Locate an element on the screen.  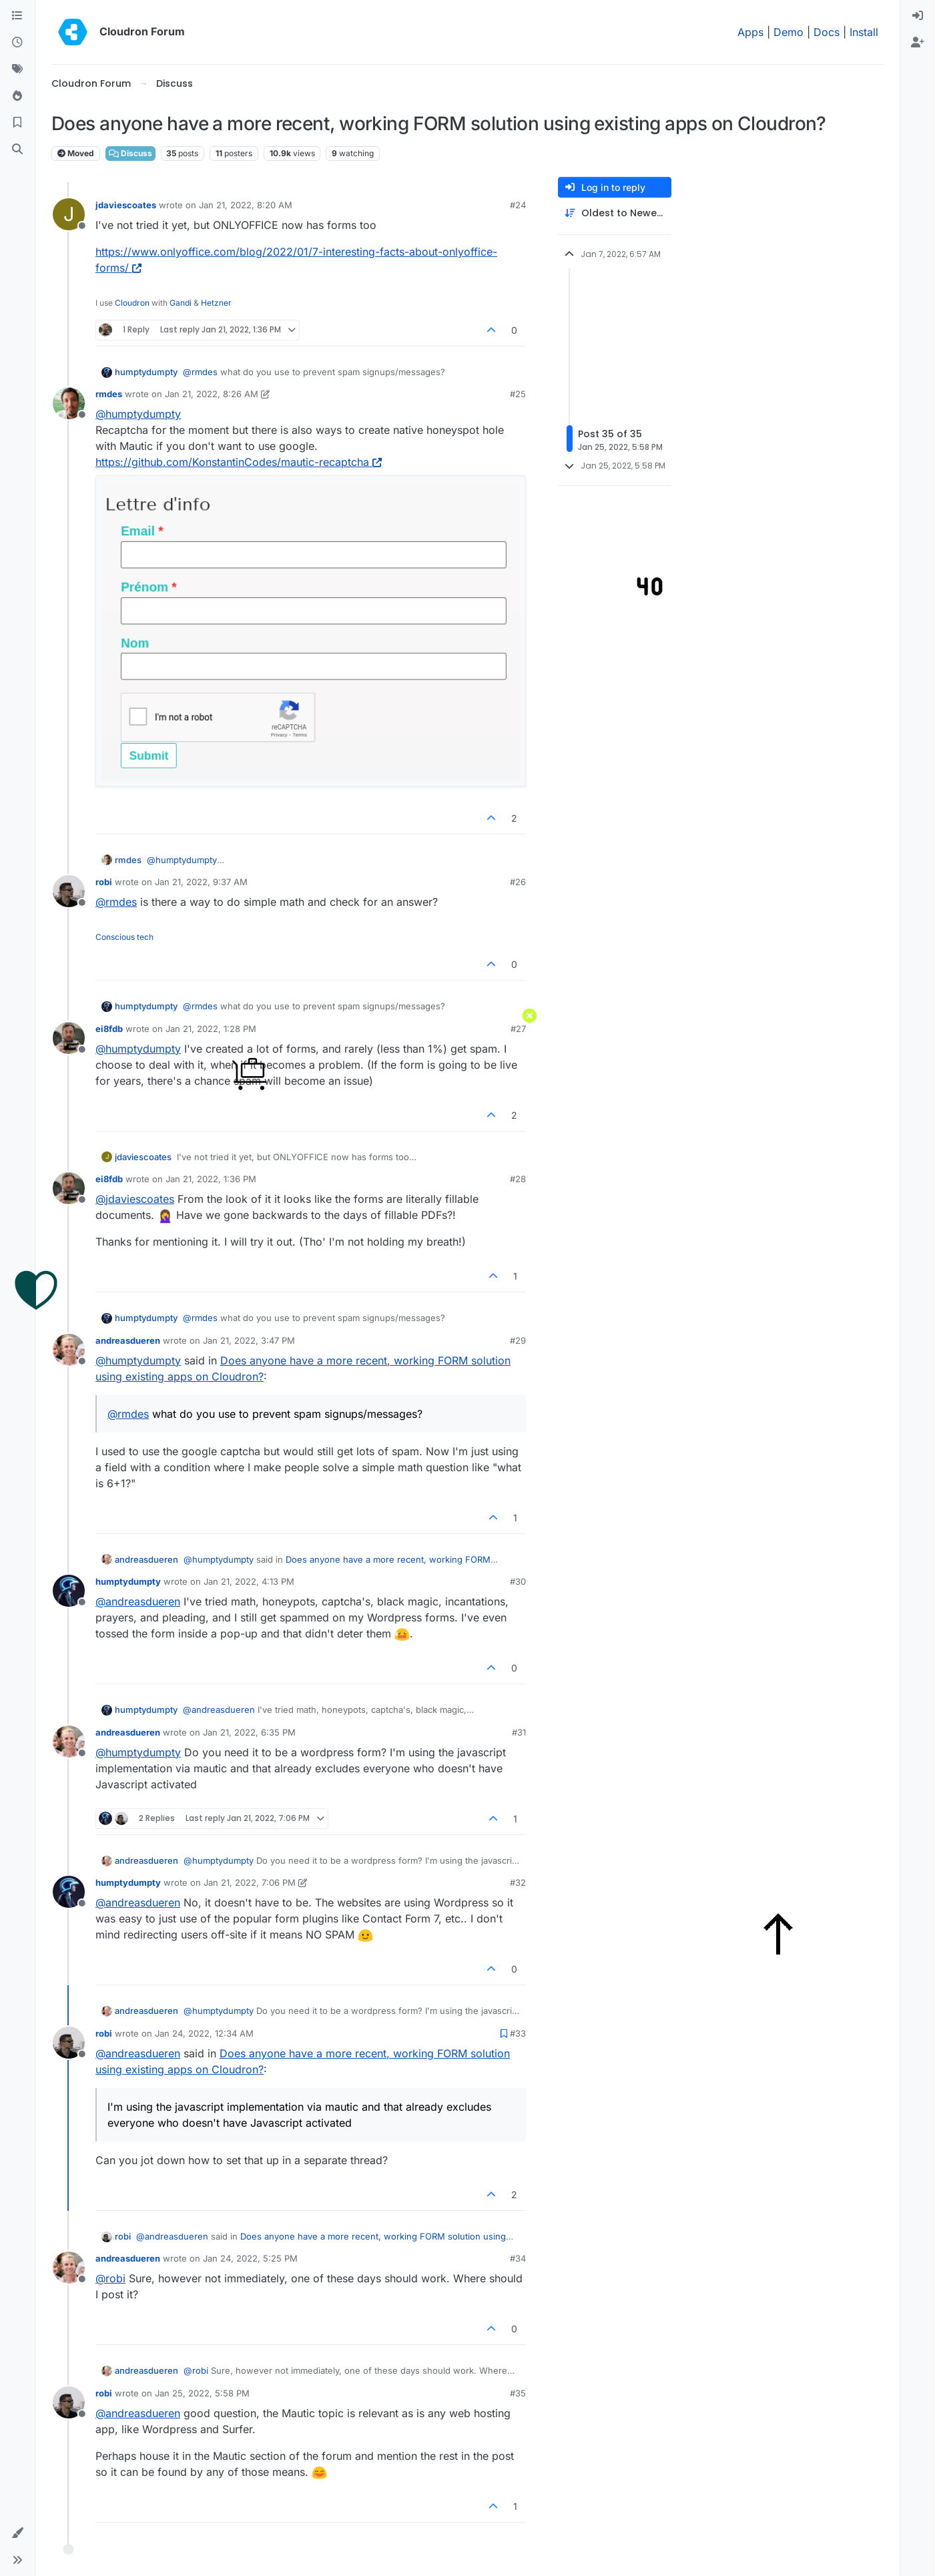
indicates 40 items or notifications is located at coordinates (649, 586).